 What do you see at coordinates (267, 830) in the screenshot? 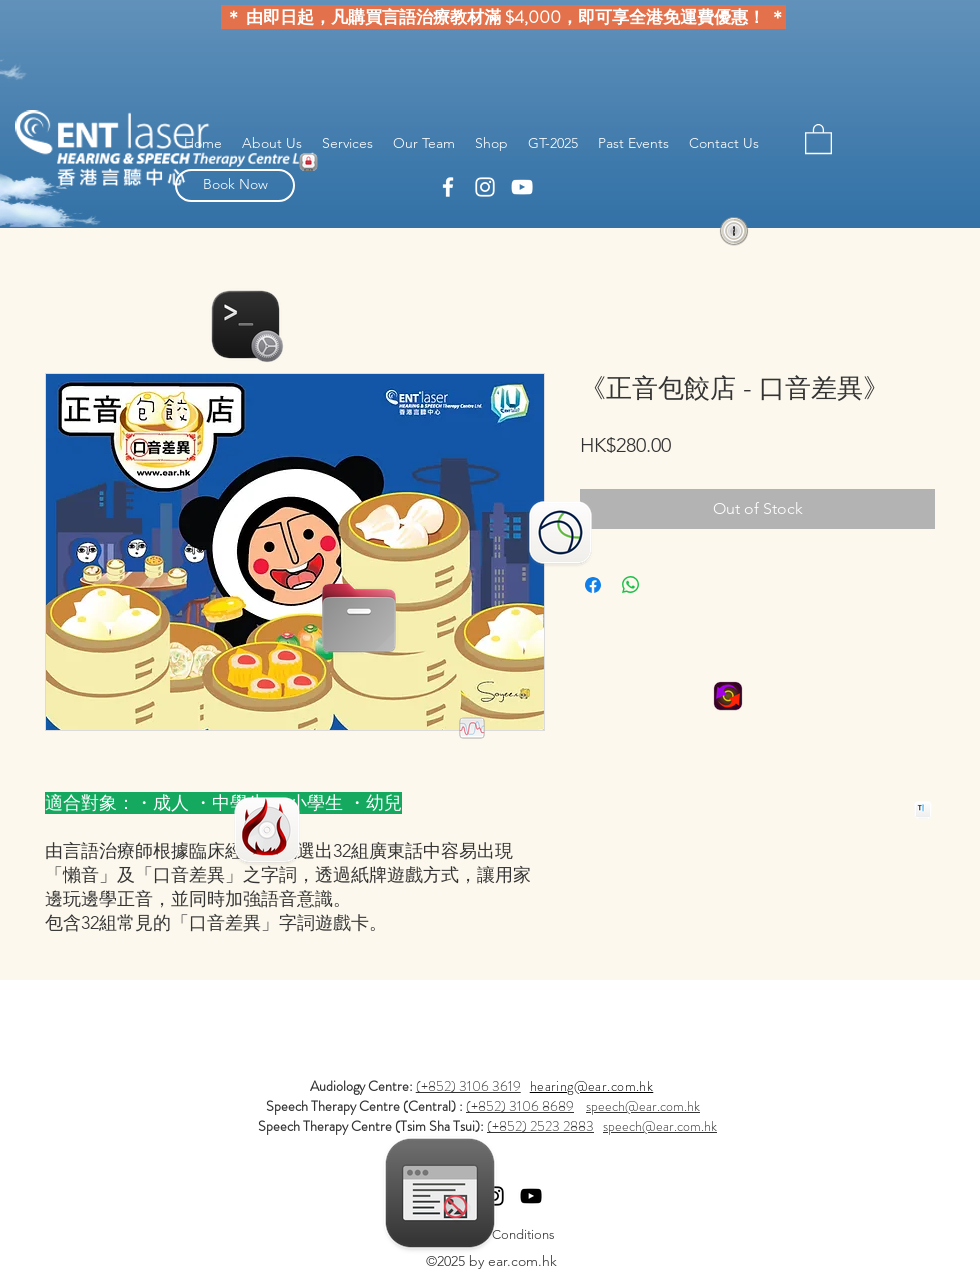
I see `open brasero disc burning application` at bounding box center [267, 830].